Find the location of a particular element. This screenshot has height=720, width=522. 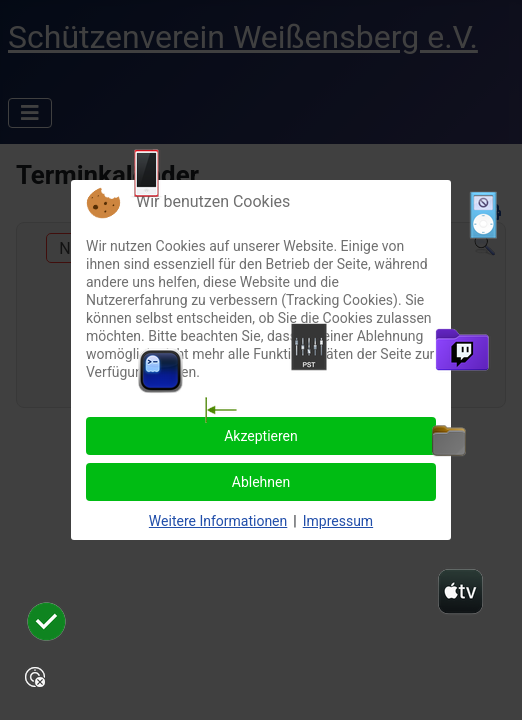

iPod nano device in red is located at coordinates (146, 173).